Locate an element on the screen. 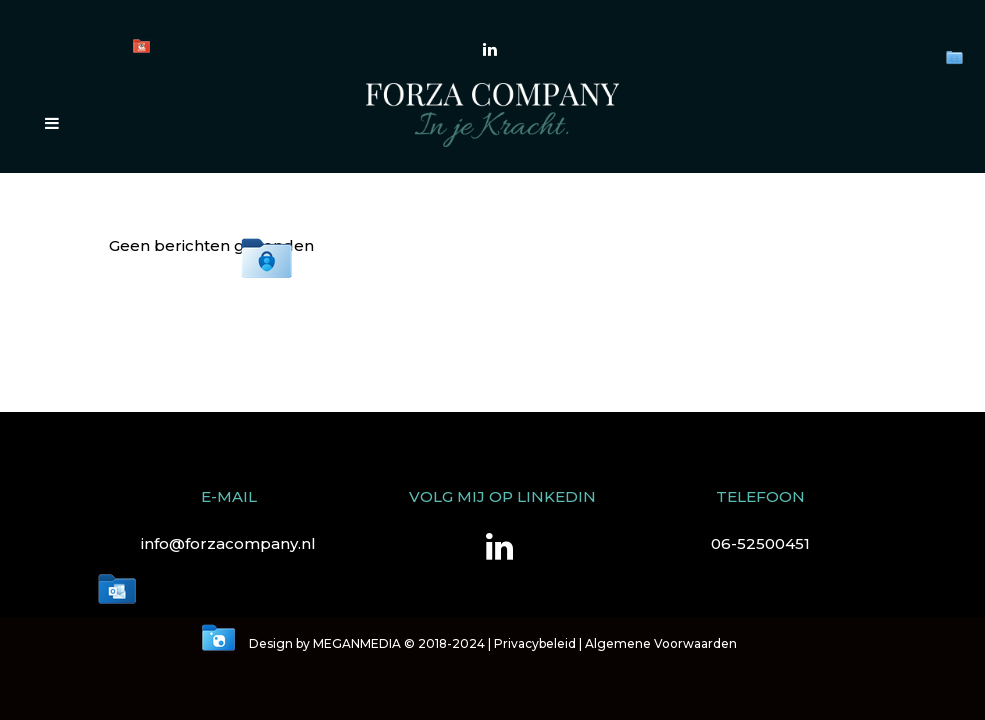 The width and height of the screenshot is (985, 720). folder containing NuGet packages is located at coordinates (218, 638).